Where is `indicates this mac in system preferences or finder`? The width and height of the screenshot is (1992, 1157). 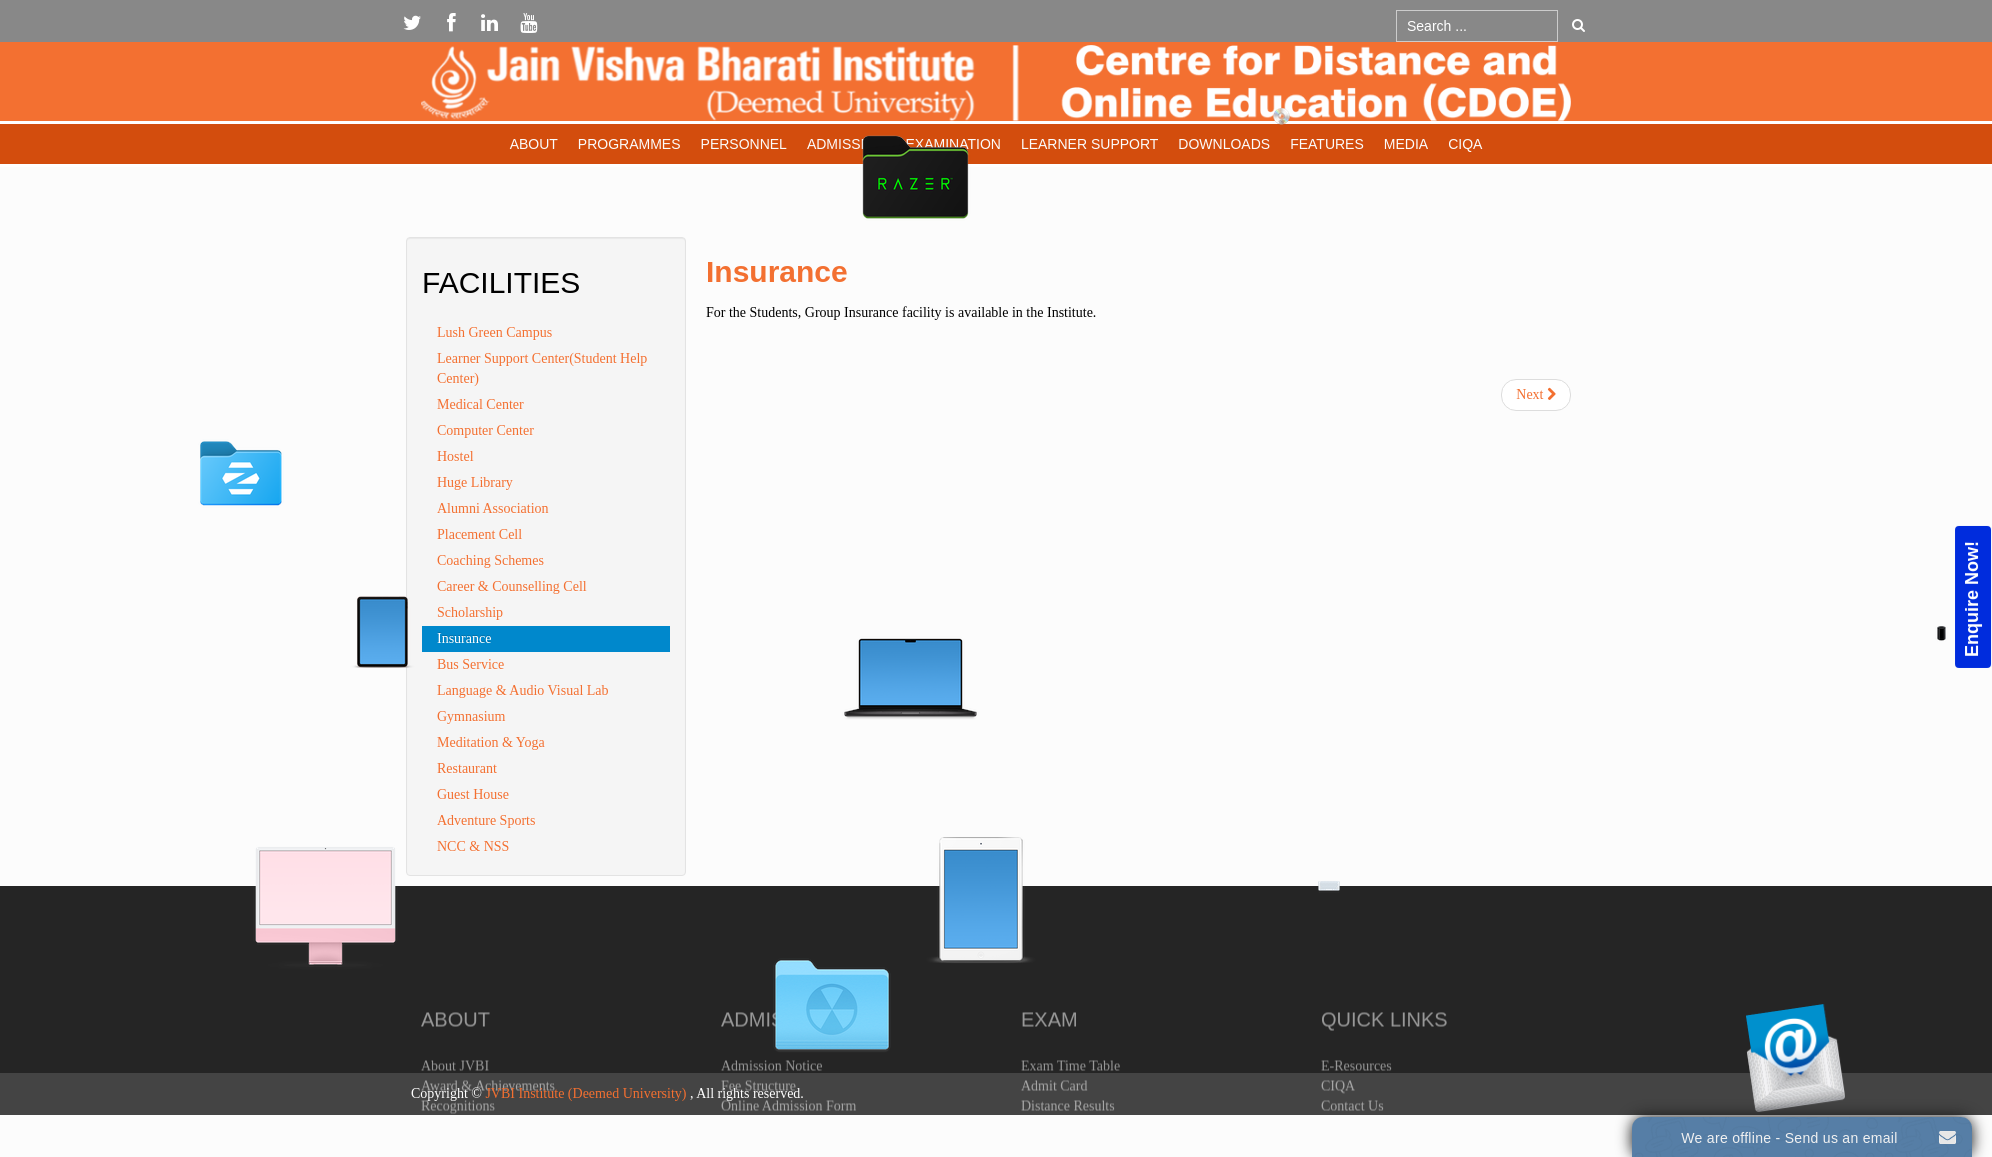 indicates this mac in system preferences or finder is located at coordinates (325, 903).